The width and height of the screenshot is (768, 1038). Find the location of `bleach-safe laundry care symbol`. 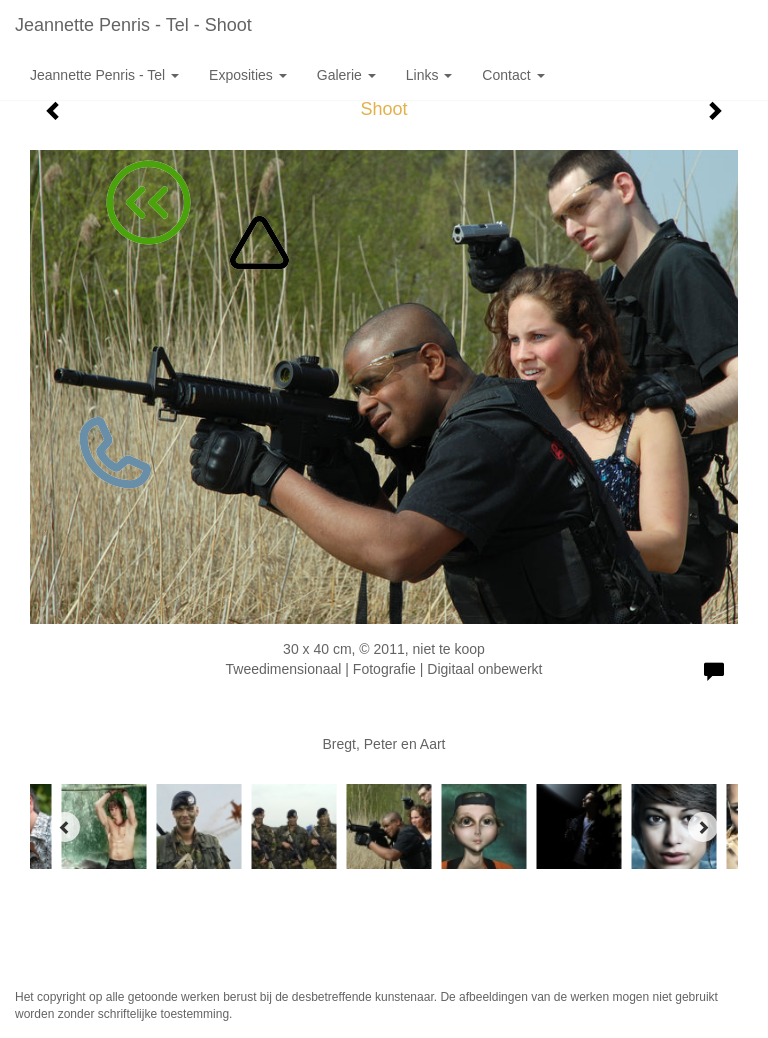

bleach-safe laundry care symbol is located at coordinates (259, 245).